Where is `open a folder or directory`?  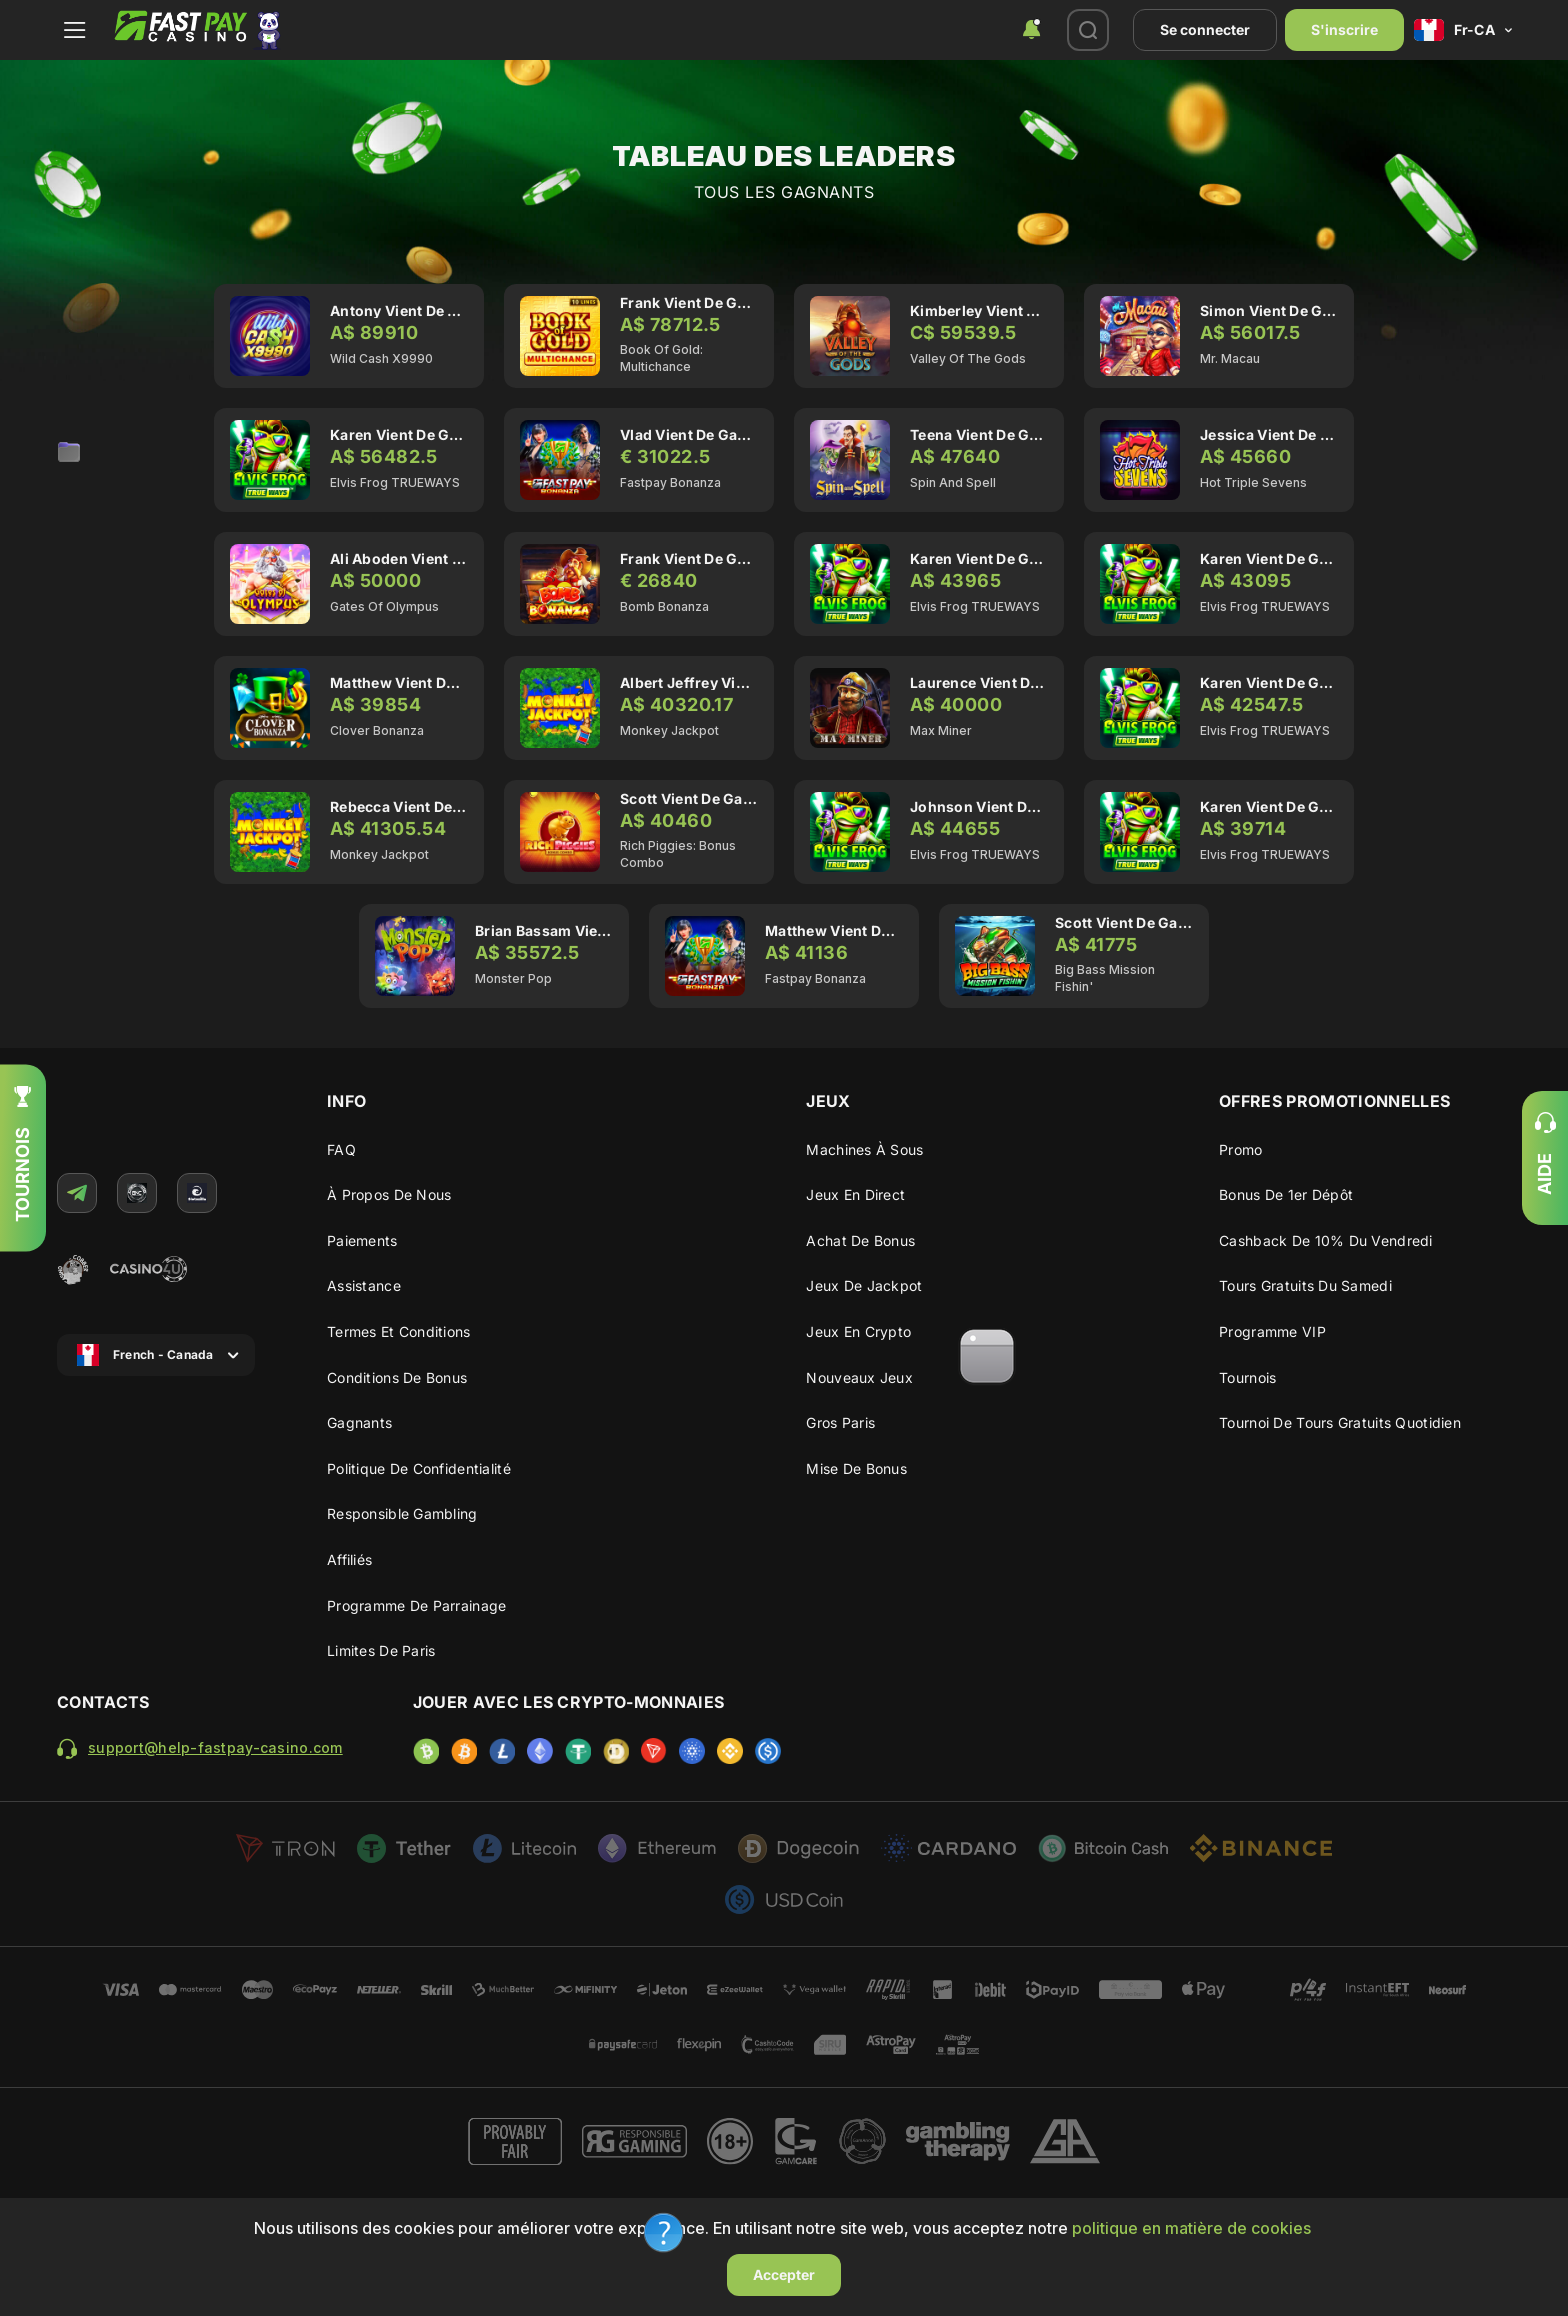
open a folder or directory is located at coordinates (69, 452).